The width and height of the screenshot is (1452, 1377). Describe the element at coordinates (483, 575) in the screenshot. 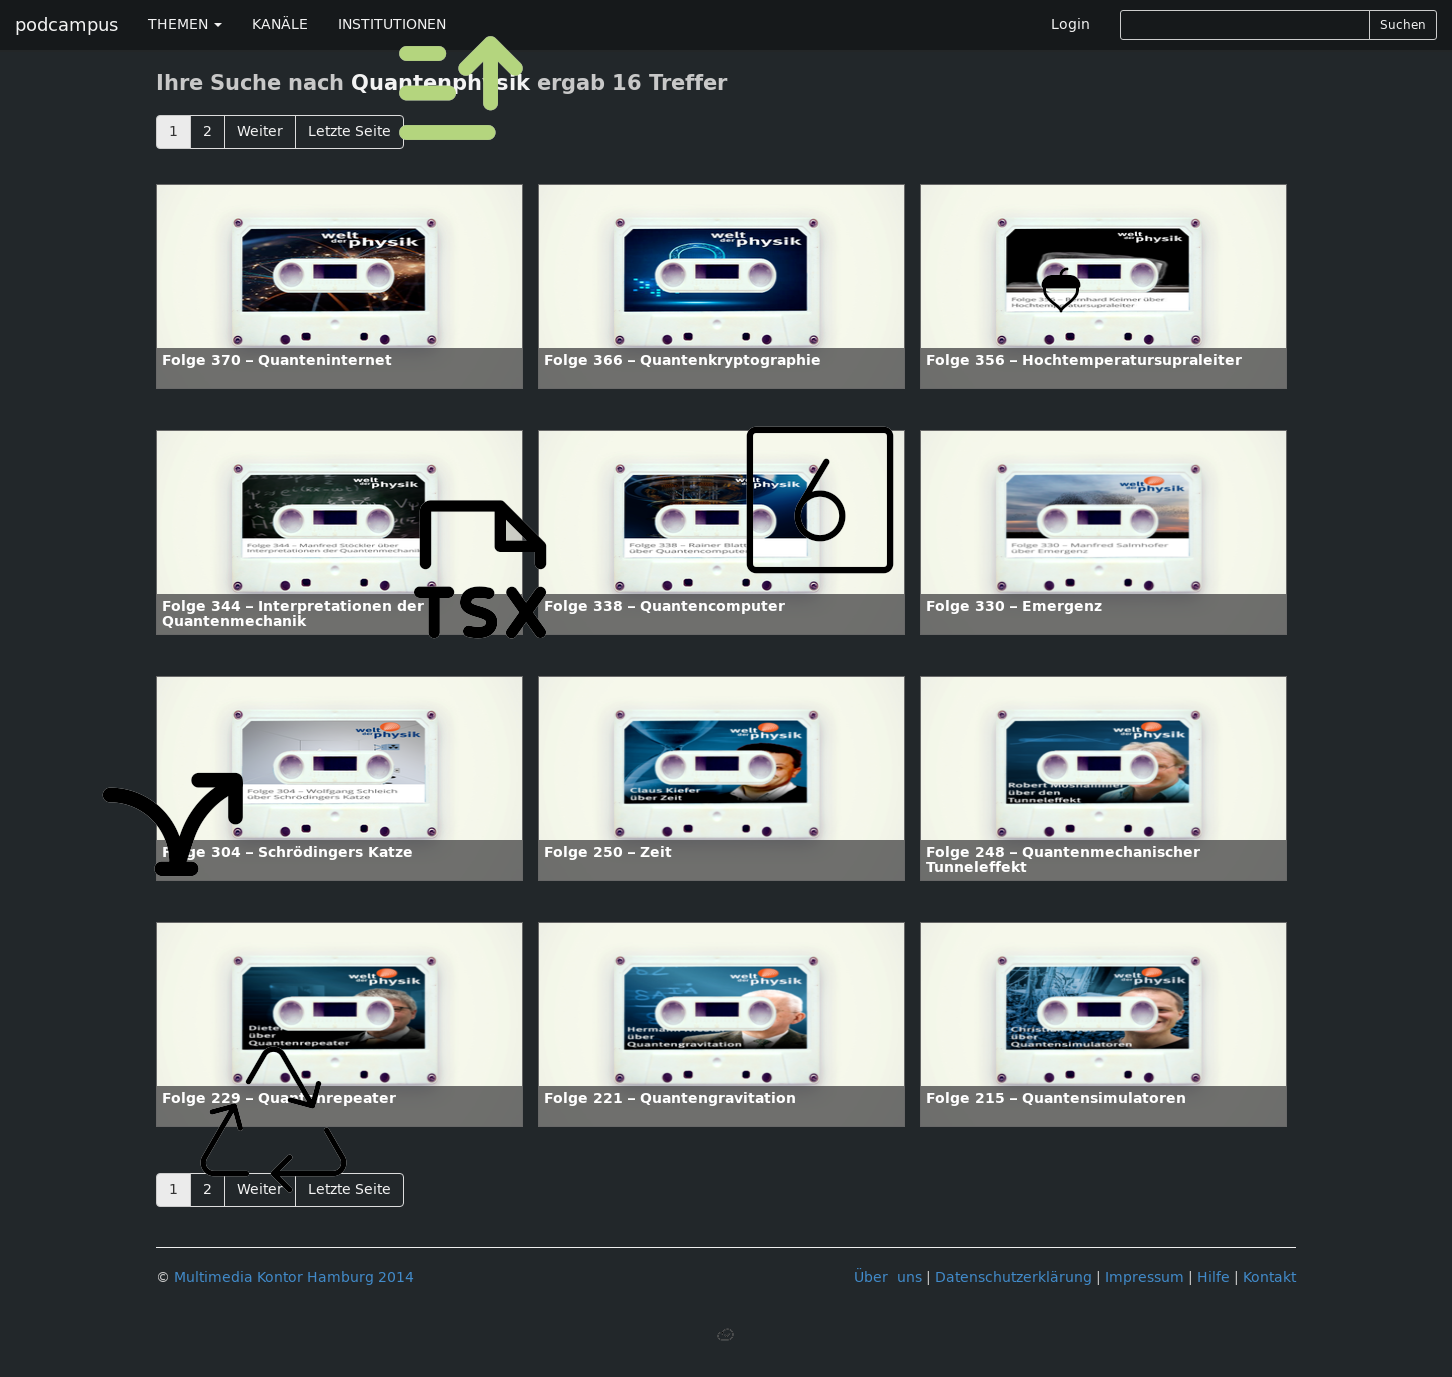

I see `a TypeScript React component file` at that location.